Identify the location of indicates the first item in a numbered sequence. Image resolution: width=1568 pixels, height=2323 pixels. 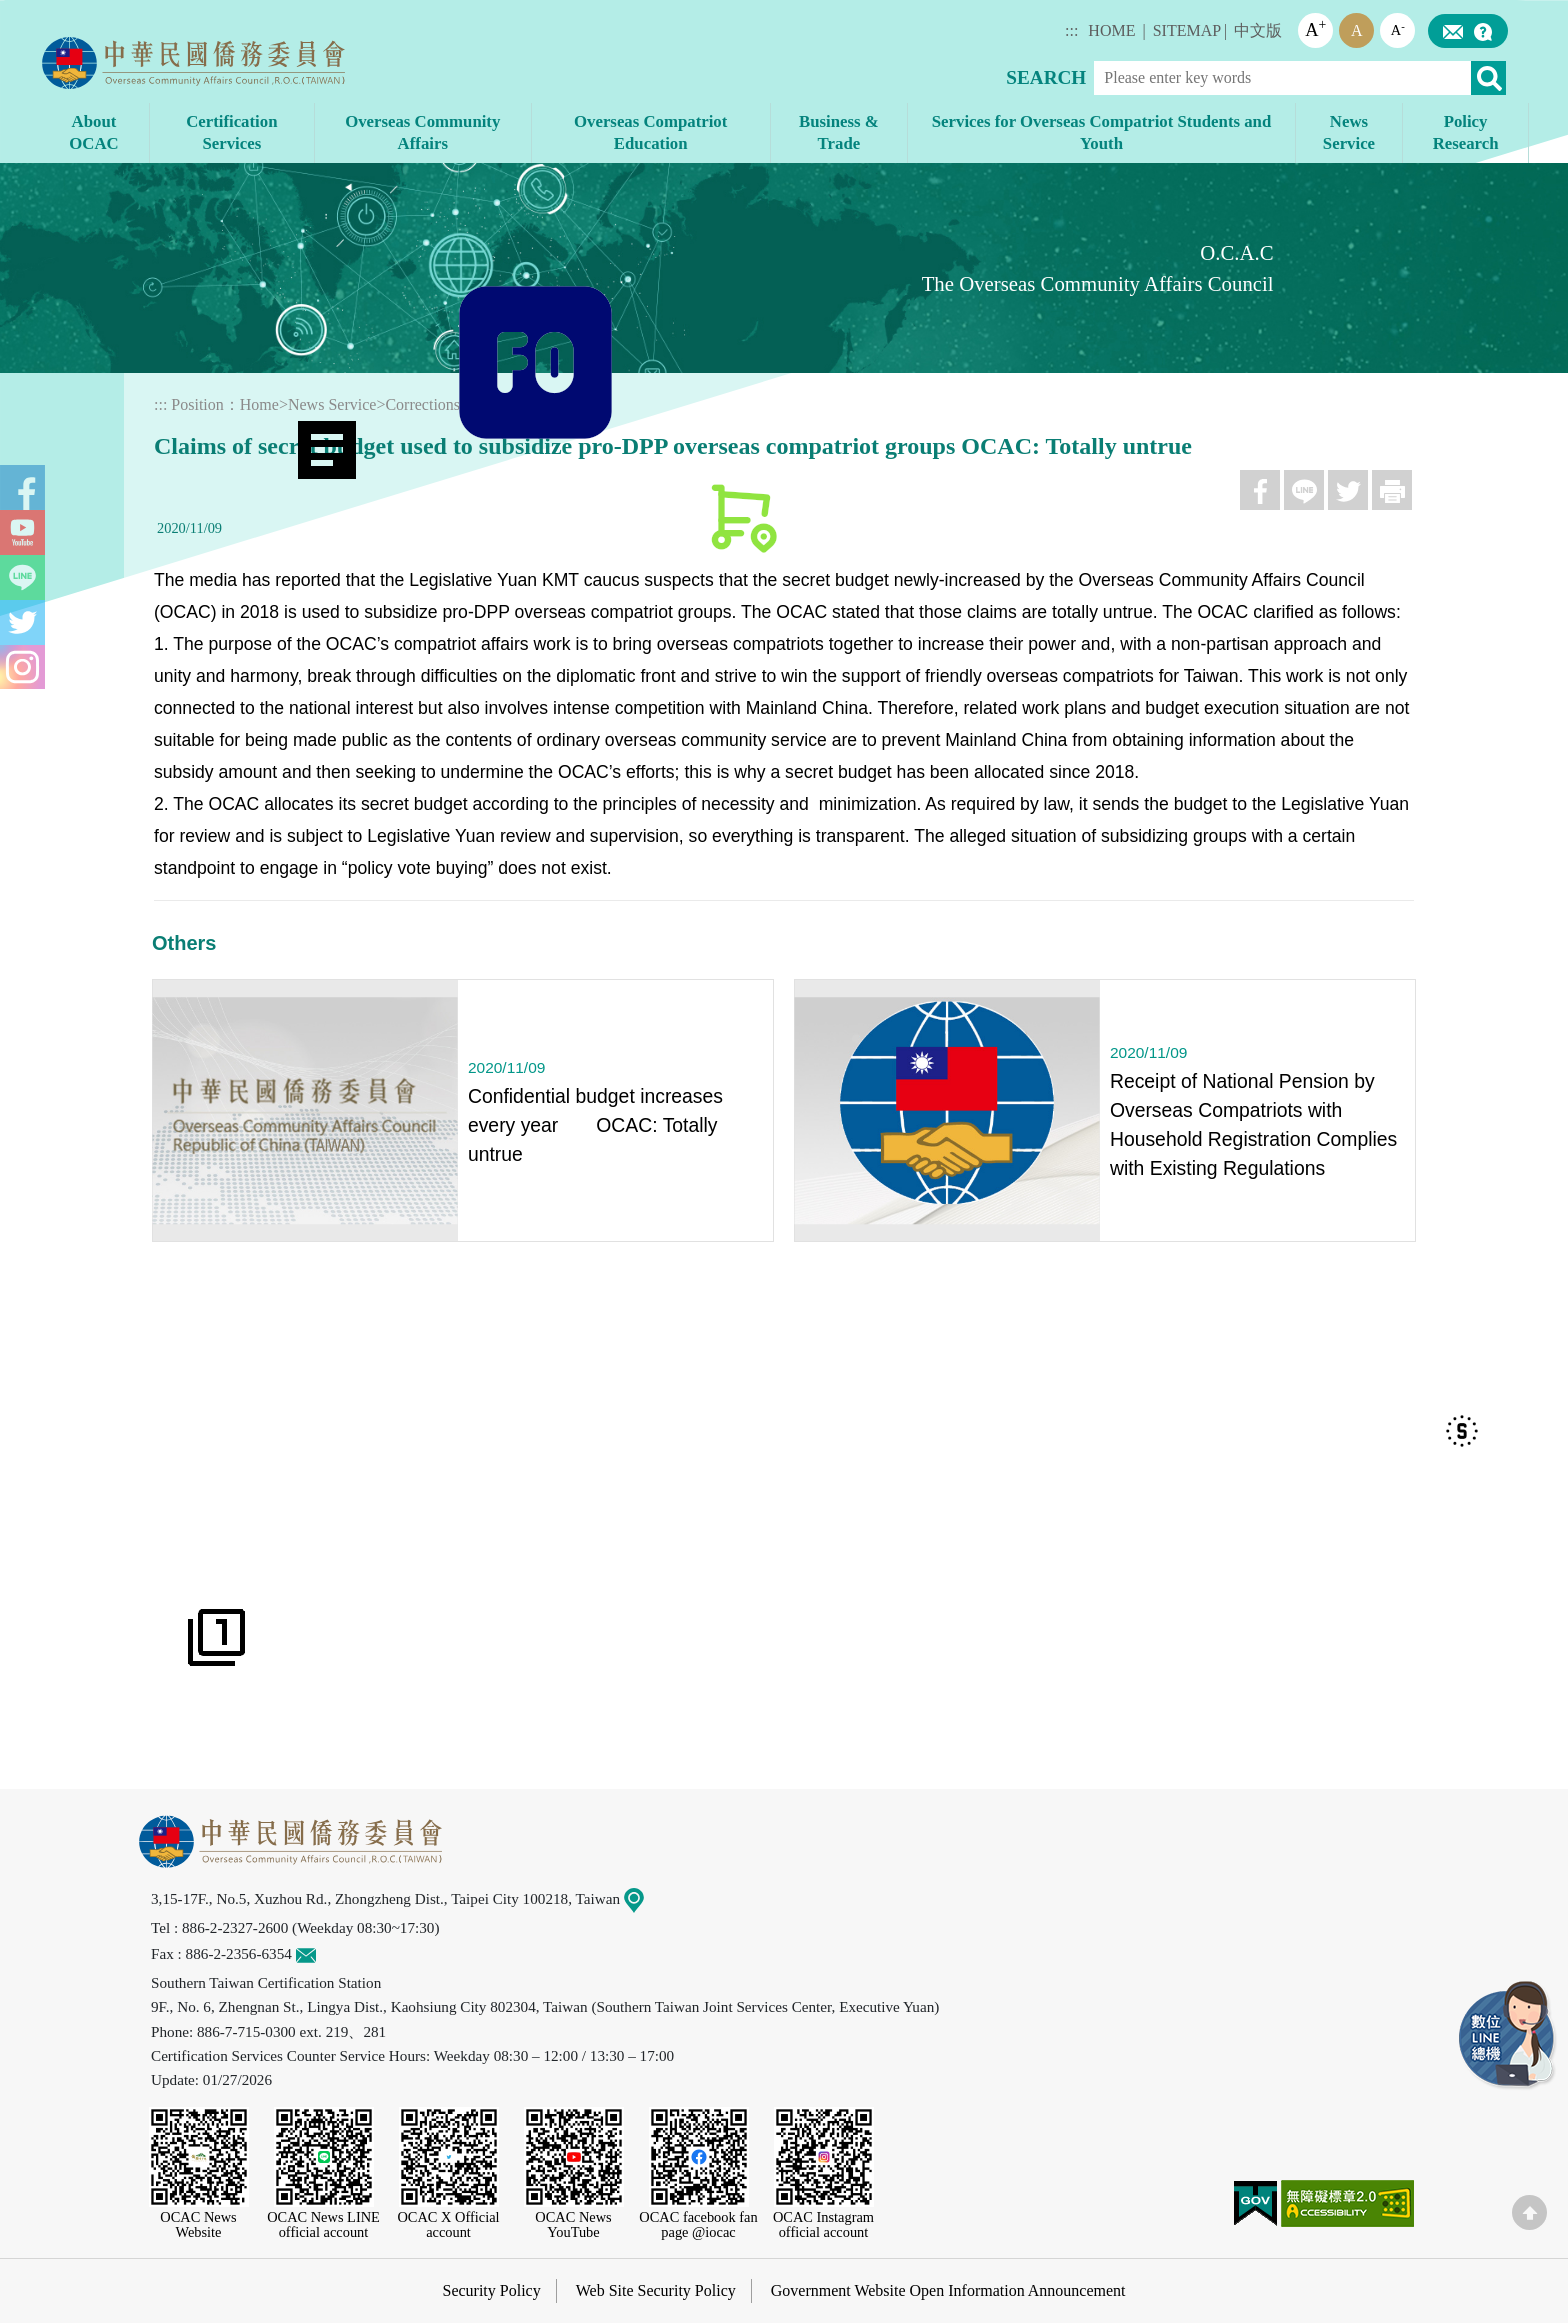
(216, 1637).